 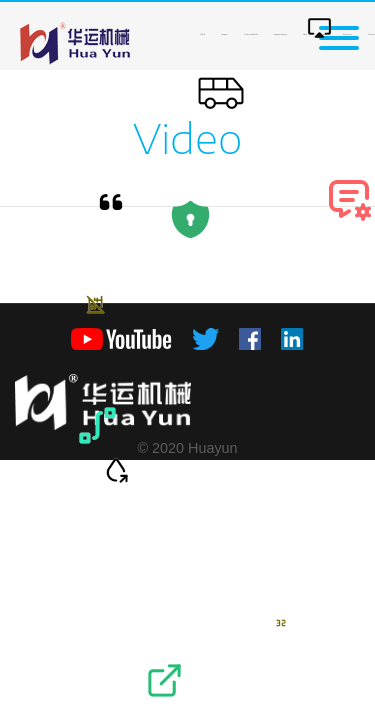 I want to click on access message settings, so click(x=349, y=198).